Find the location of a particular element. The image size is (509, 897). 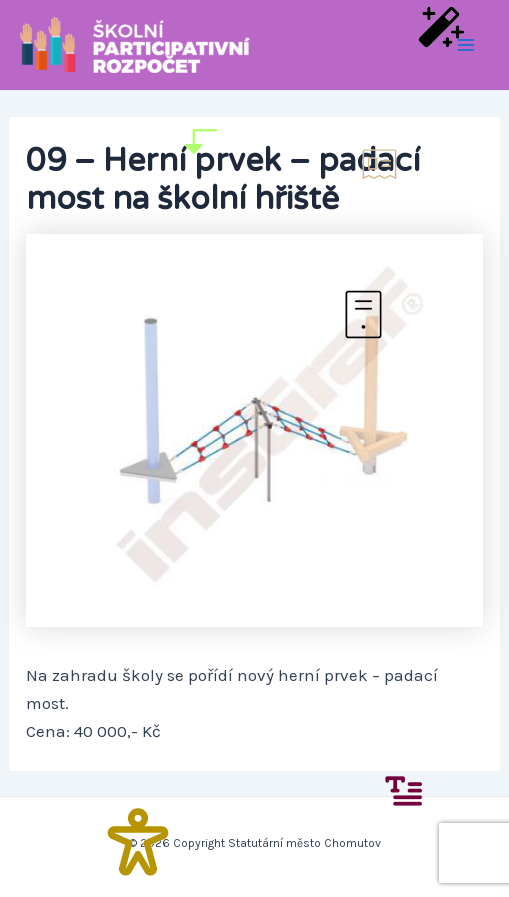

access server or desktop computer settings is located at coordinates (363, 314).